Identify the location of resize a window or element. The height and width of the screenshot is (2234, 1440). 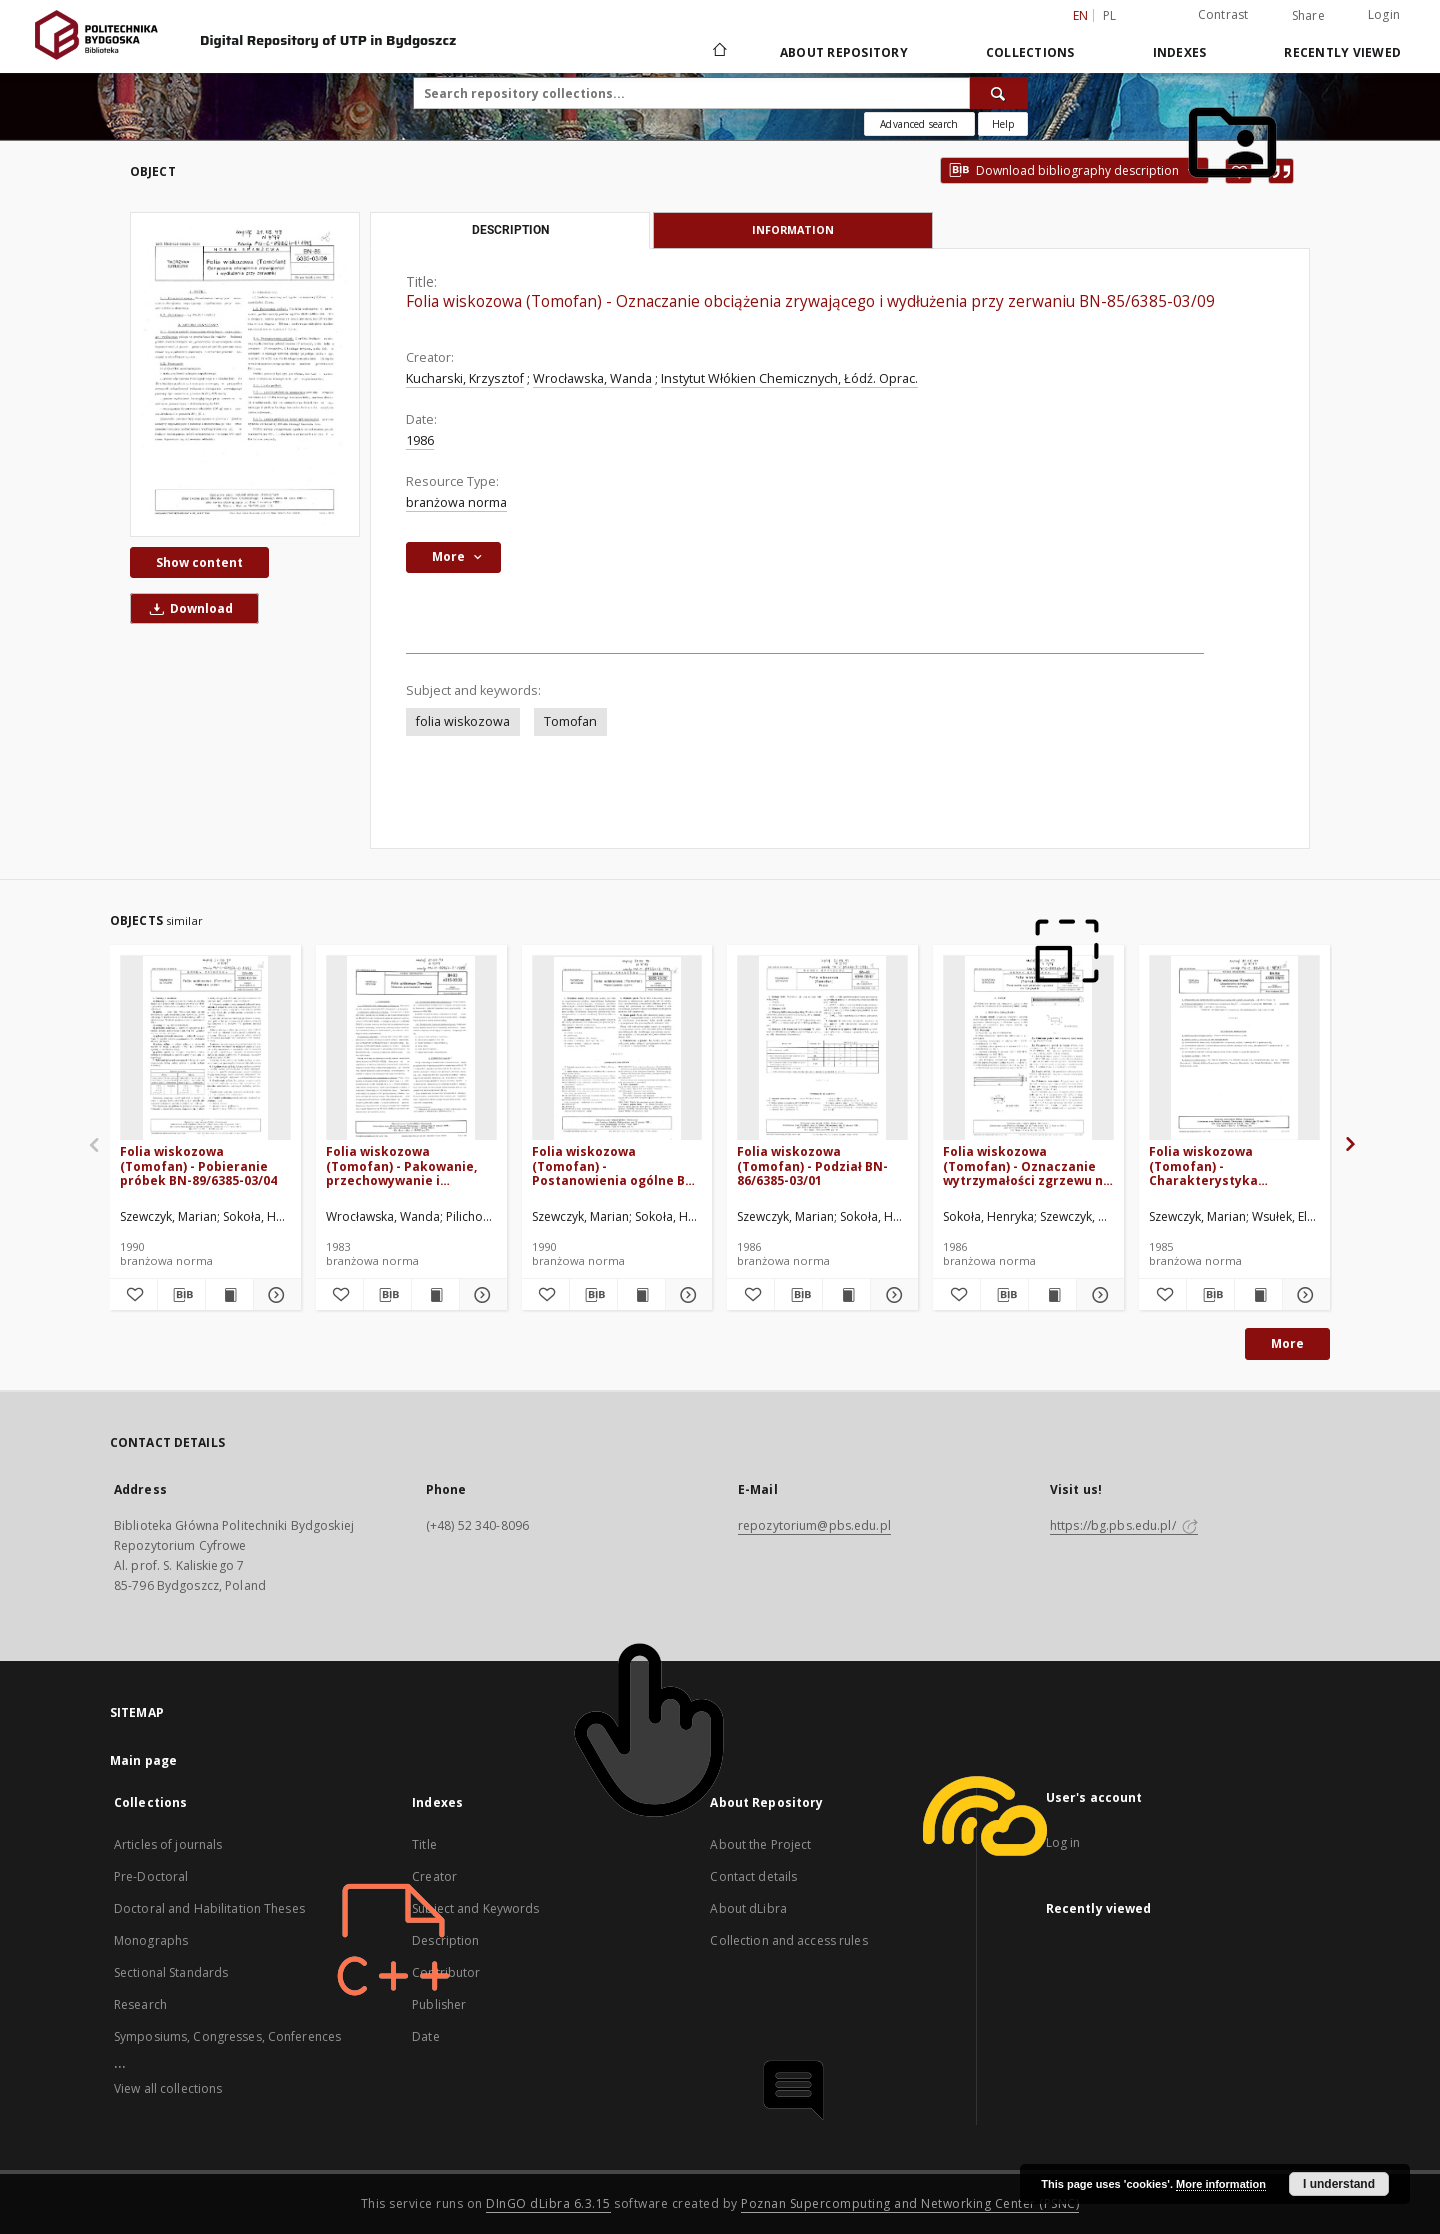
(1067, 951).